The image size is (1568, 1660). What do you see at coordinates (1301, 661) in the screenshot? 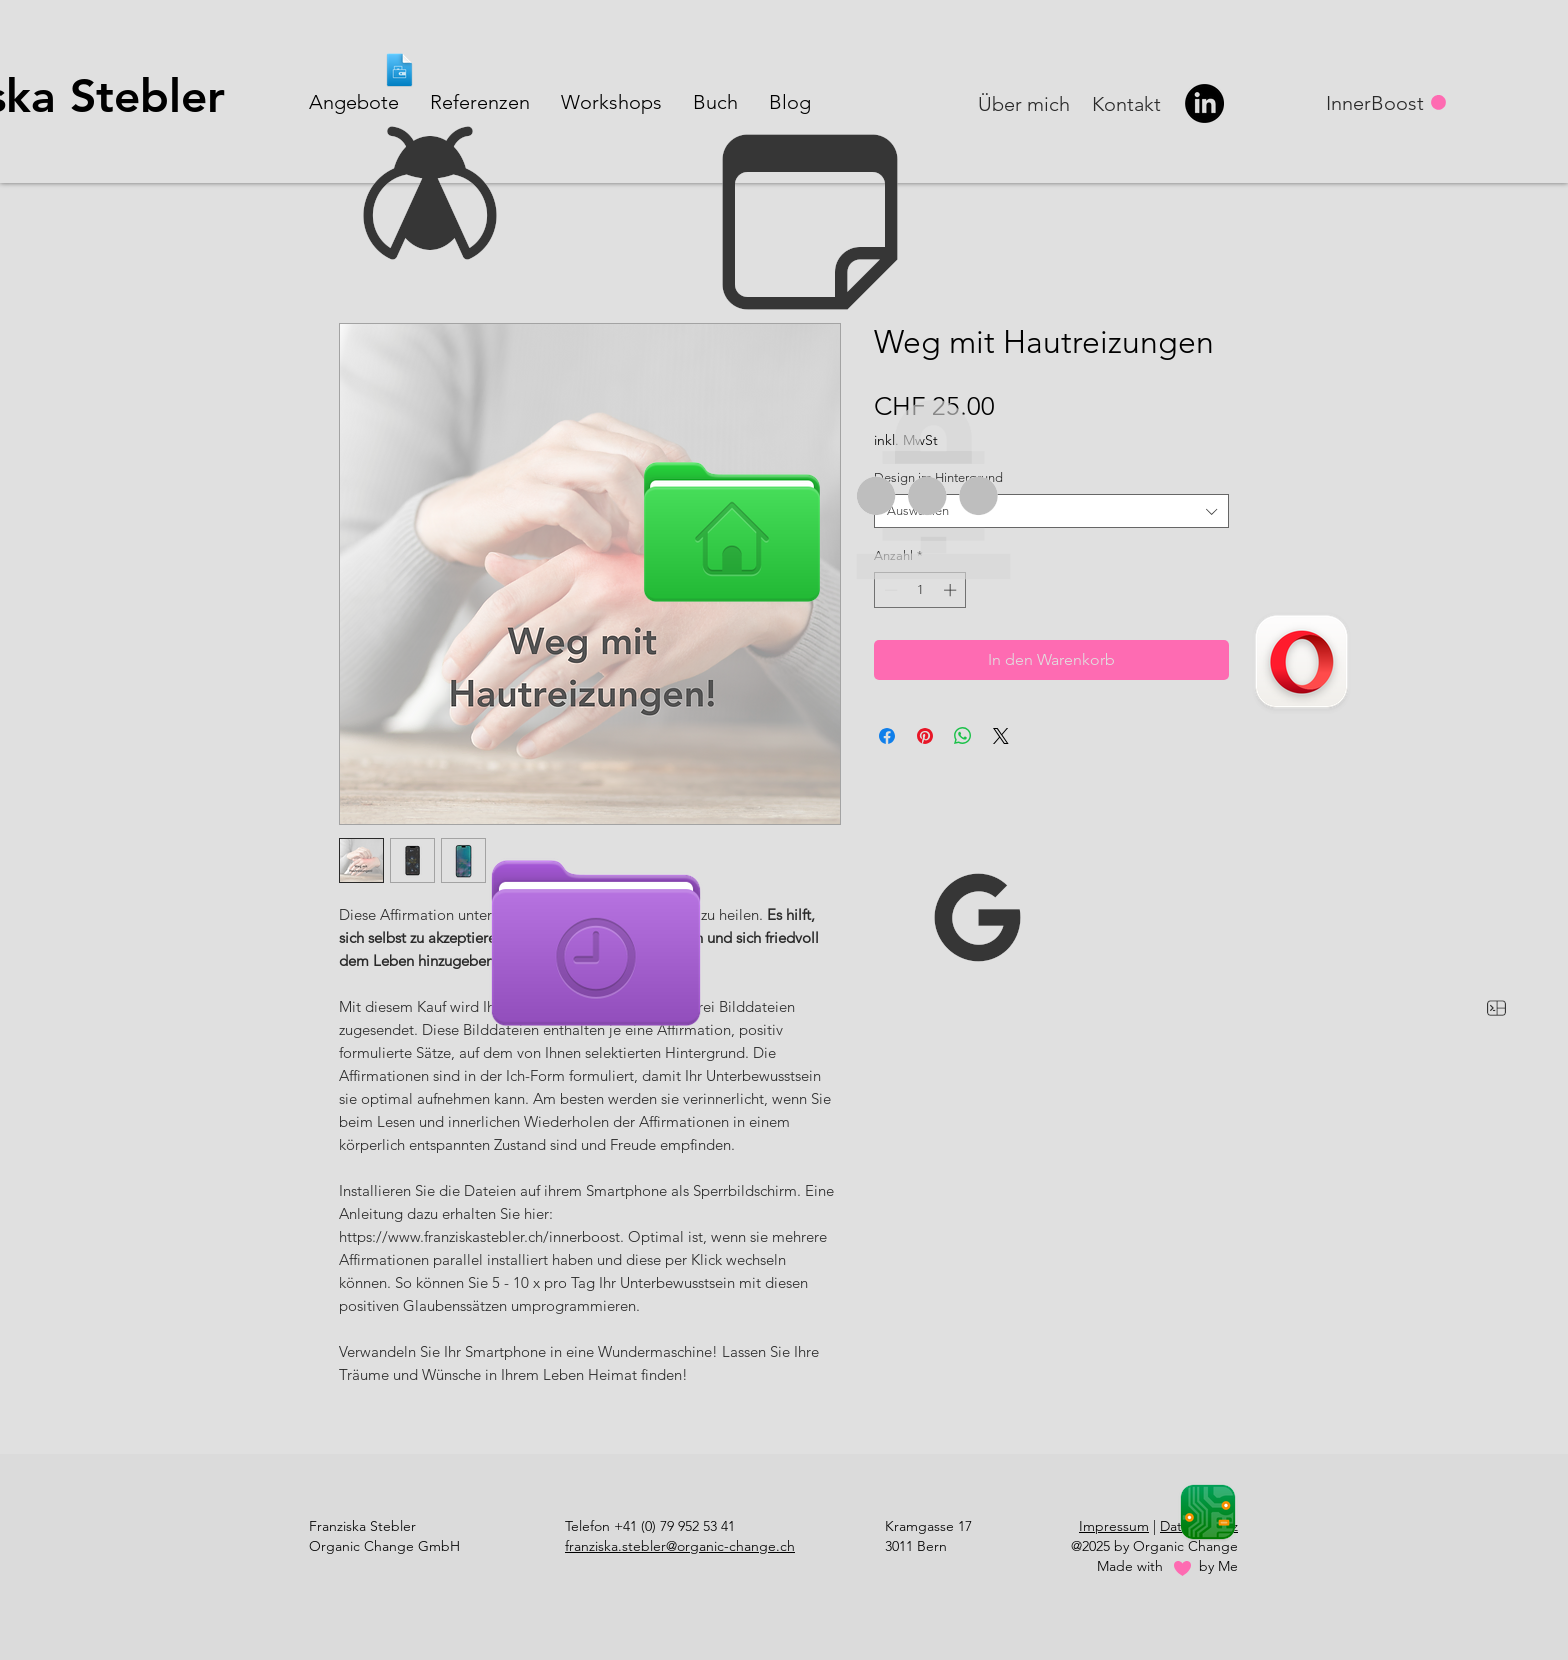
I see `open the opera web browser` at bounding box center [1301, 661].